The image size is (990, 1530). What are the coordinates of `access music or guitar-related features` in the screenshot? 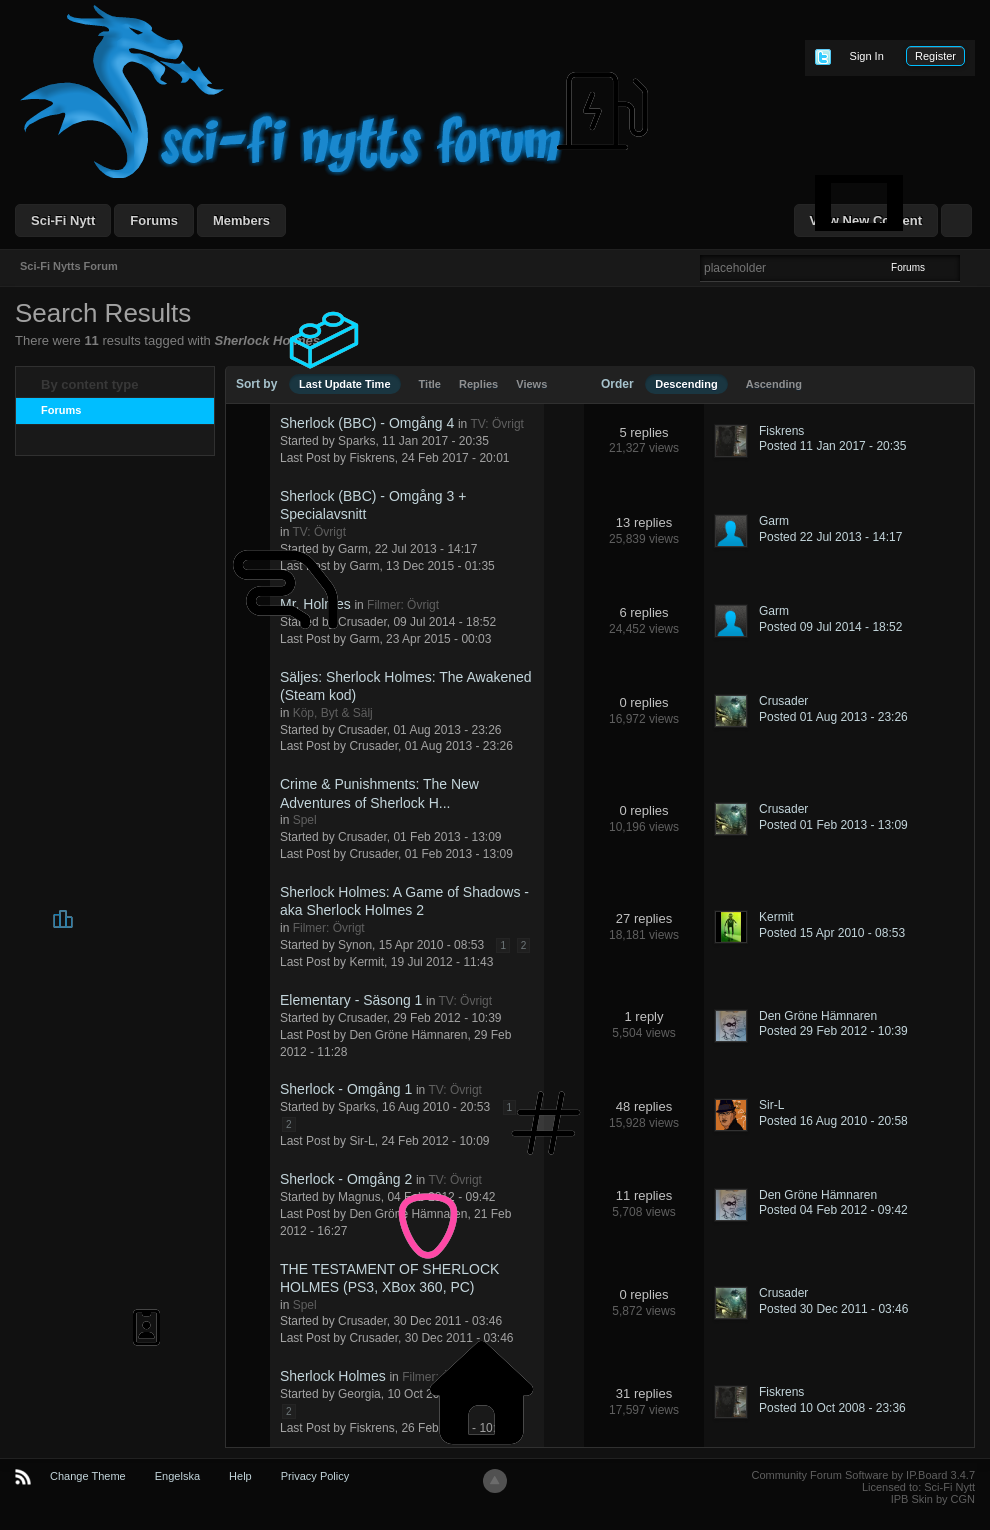 It's located at (428, 1226).